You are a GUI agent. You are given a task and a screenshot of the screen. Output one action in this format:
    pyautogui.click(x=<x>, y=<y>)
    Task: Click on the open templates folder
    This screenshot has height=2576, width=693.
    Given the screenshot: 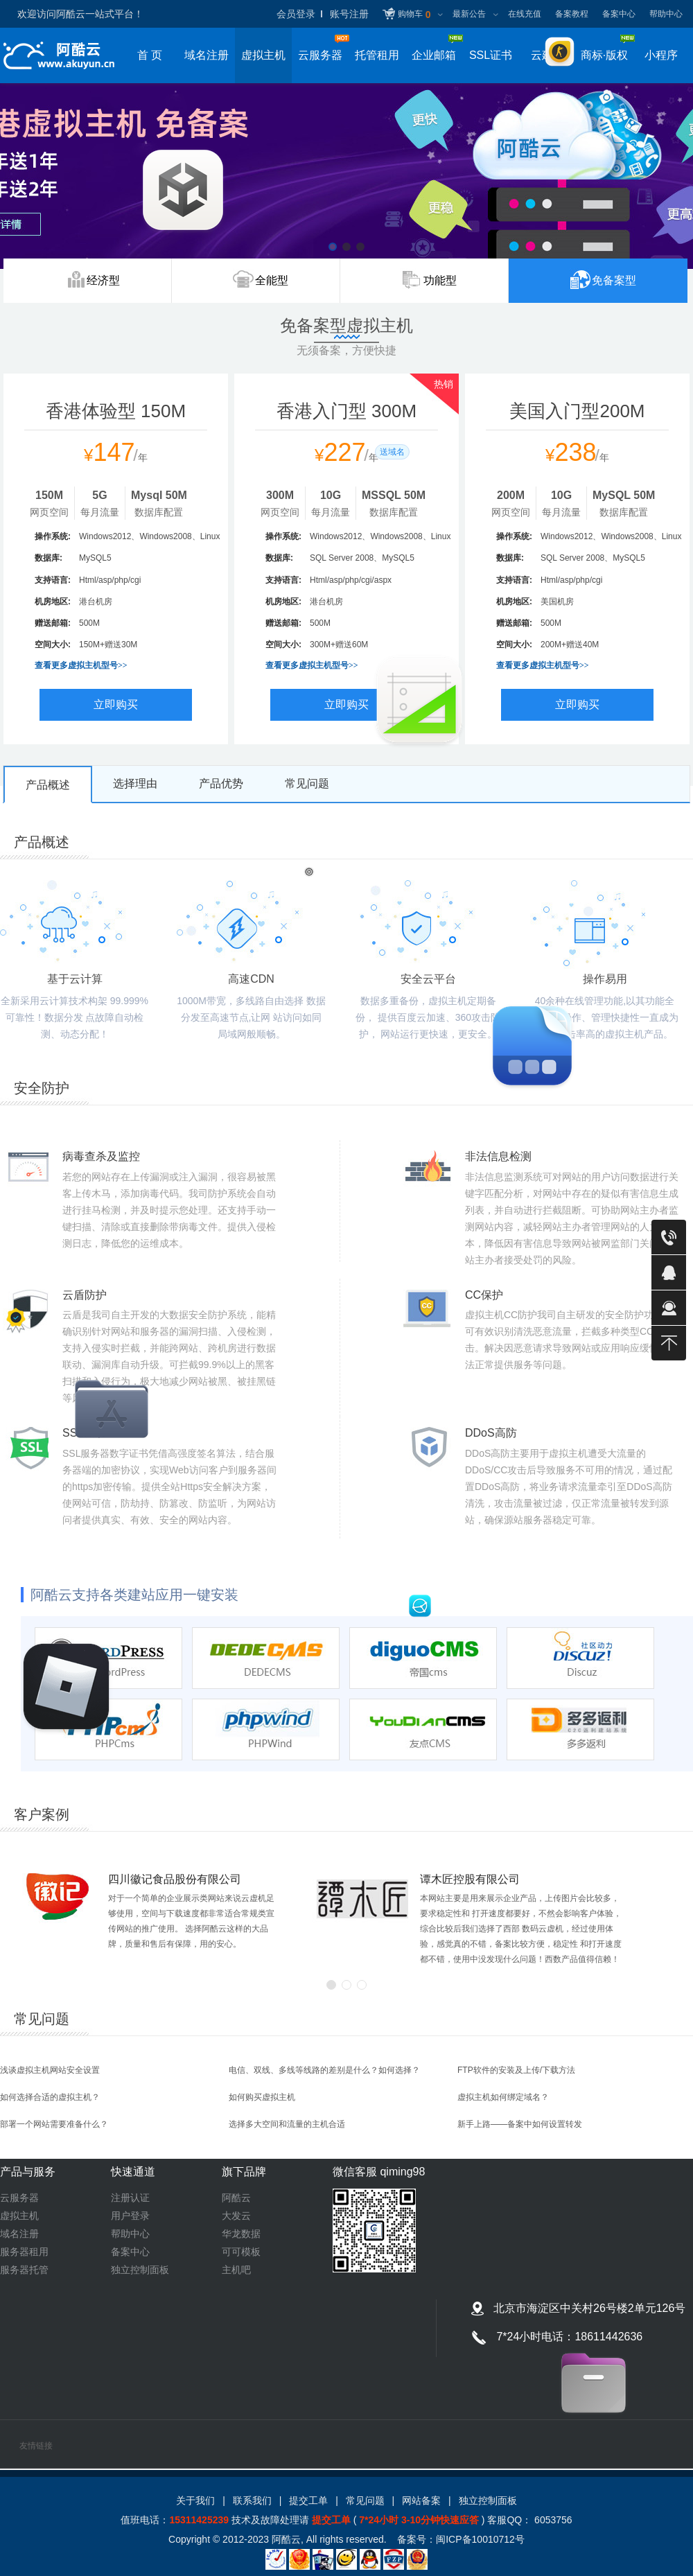 What is the action you would take?
    pyautogui.click(x=112, y=1409)
    